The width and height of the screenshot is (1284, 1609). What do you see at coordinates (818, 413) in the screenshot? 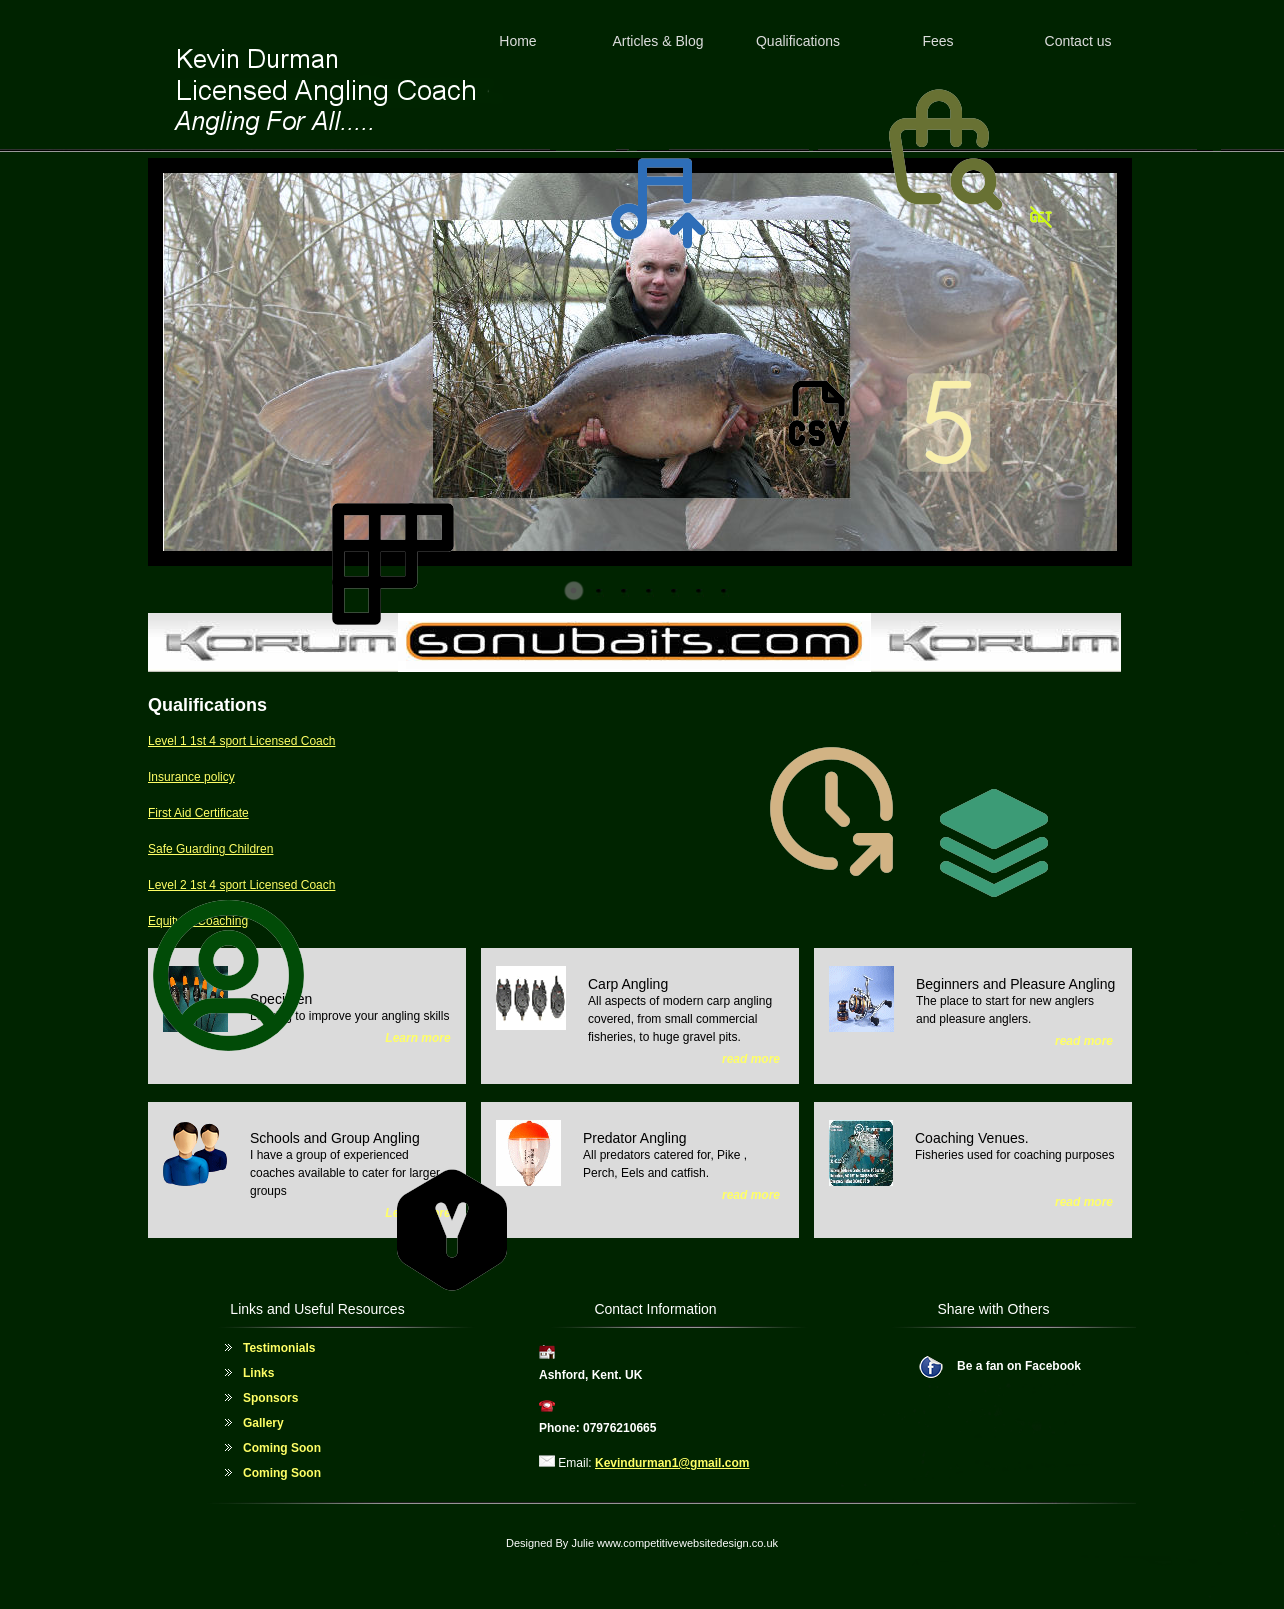
I see `indicates a CSV file type` at bounding box center [818, 413].